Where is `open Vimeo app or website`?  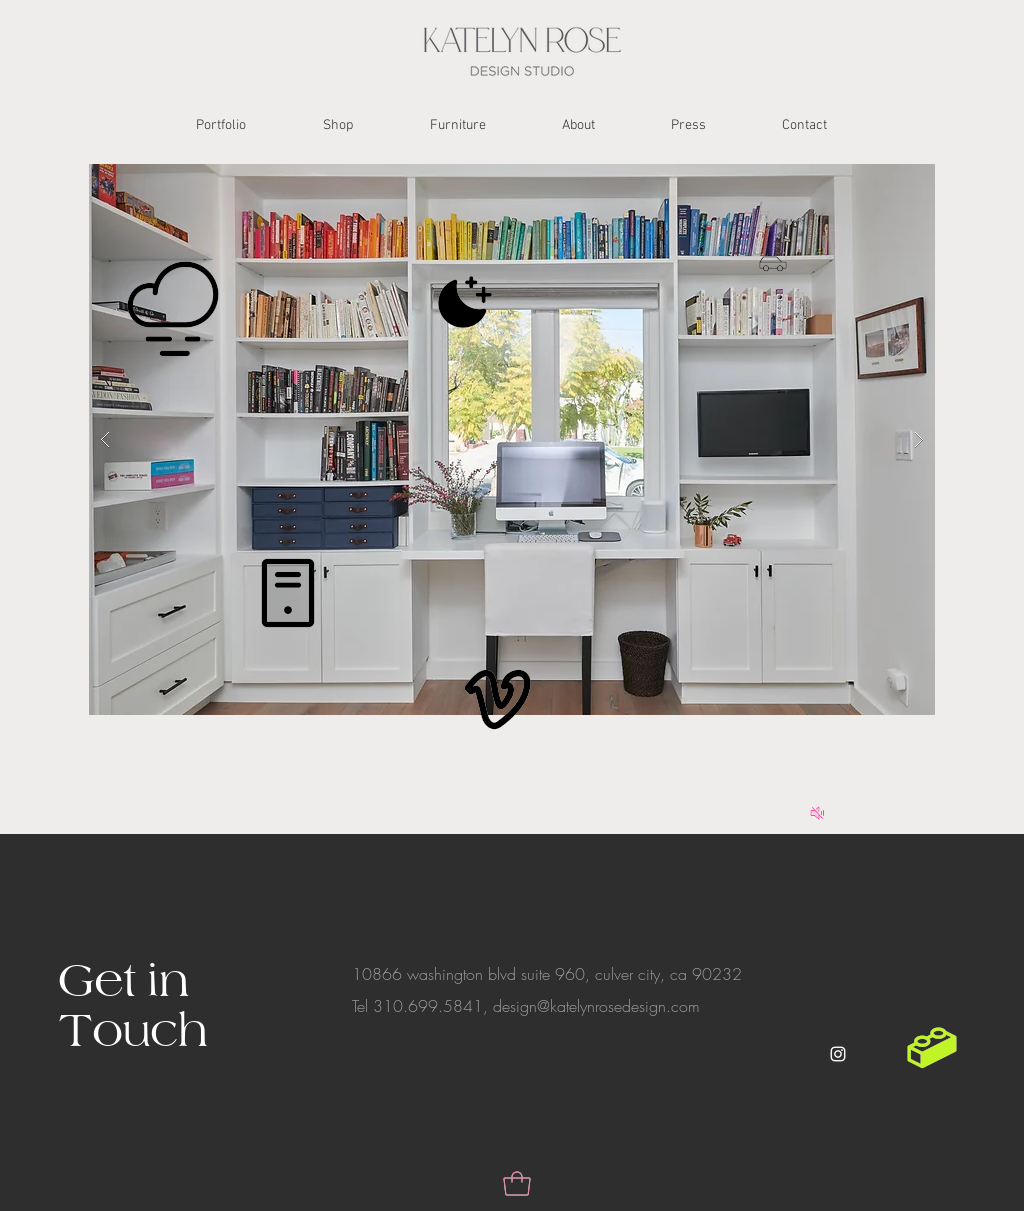 open Vimeo app or website is located at coordinates (497, 699).